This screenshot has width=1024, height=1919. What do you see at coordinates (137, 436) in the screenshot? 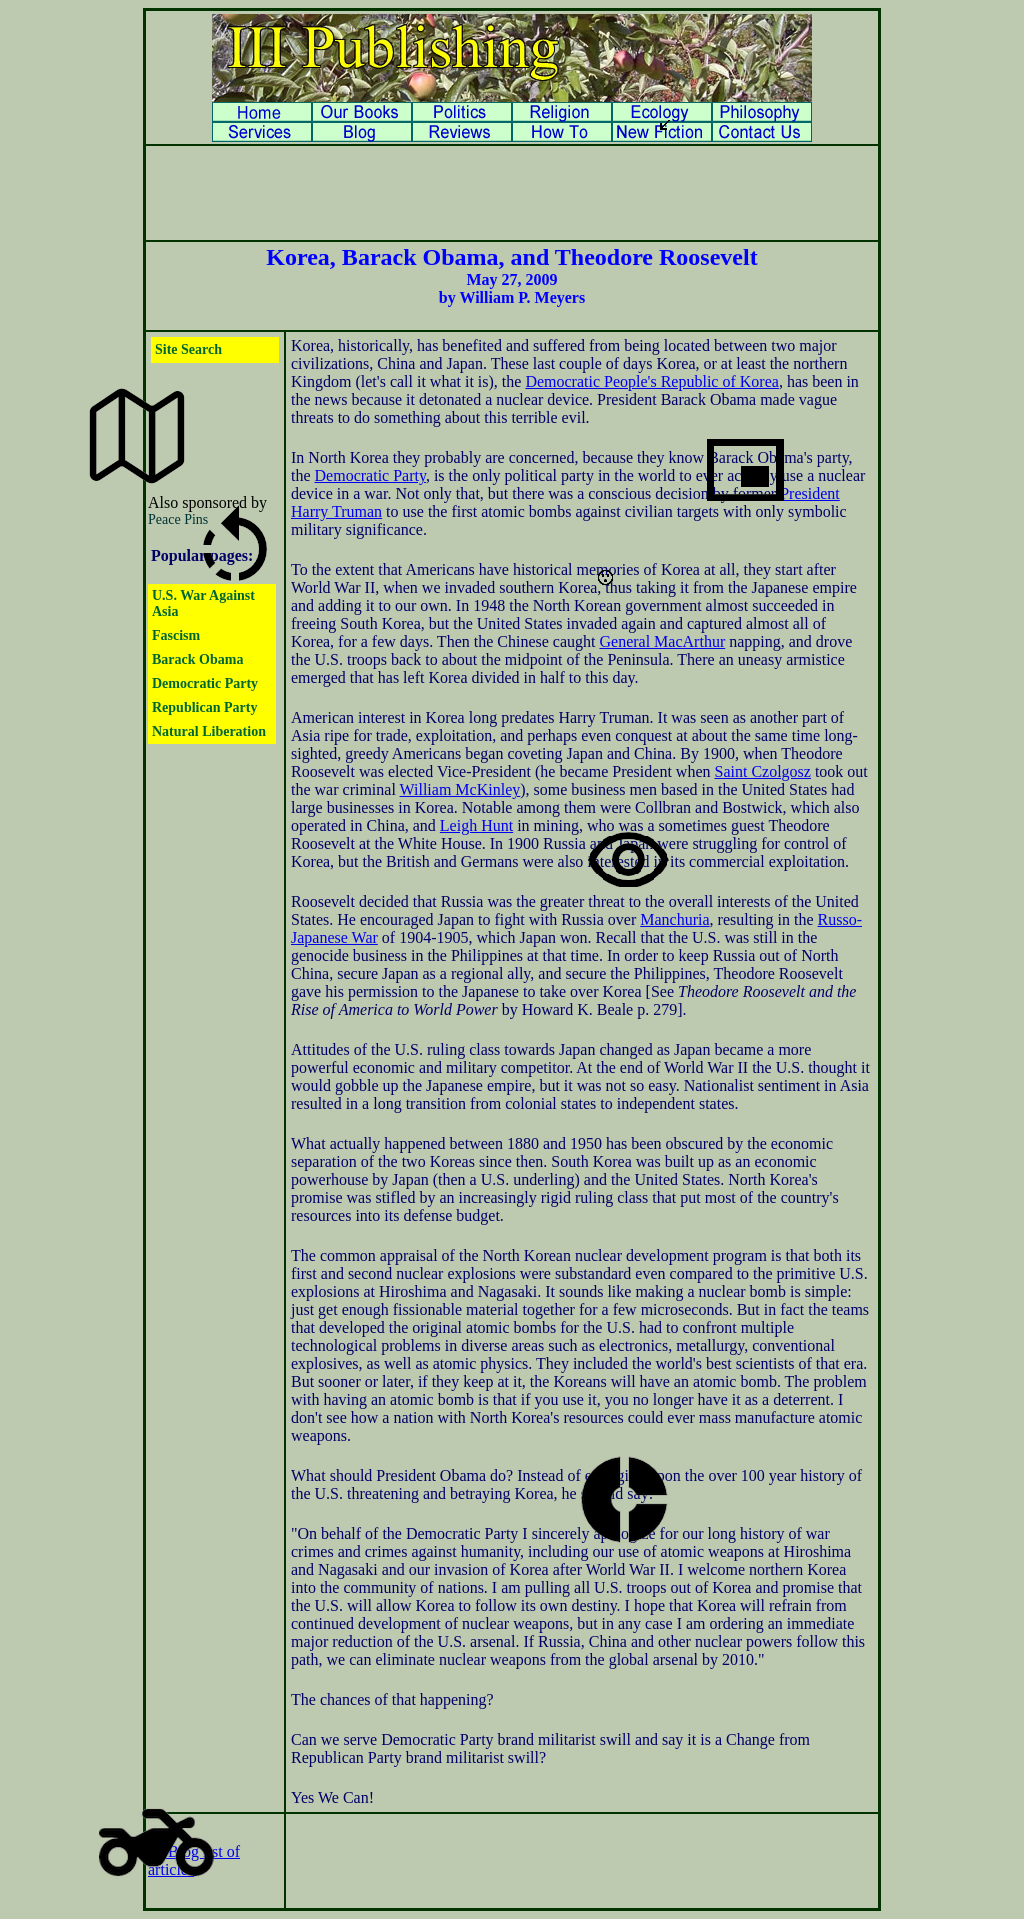
I see `view map` at bounding box center [137, 436].